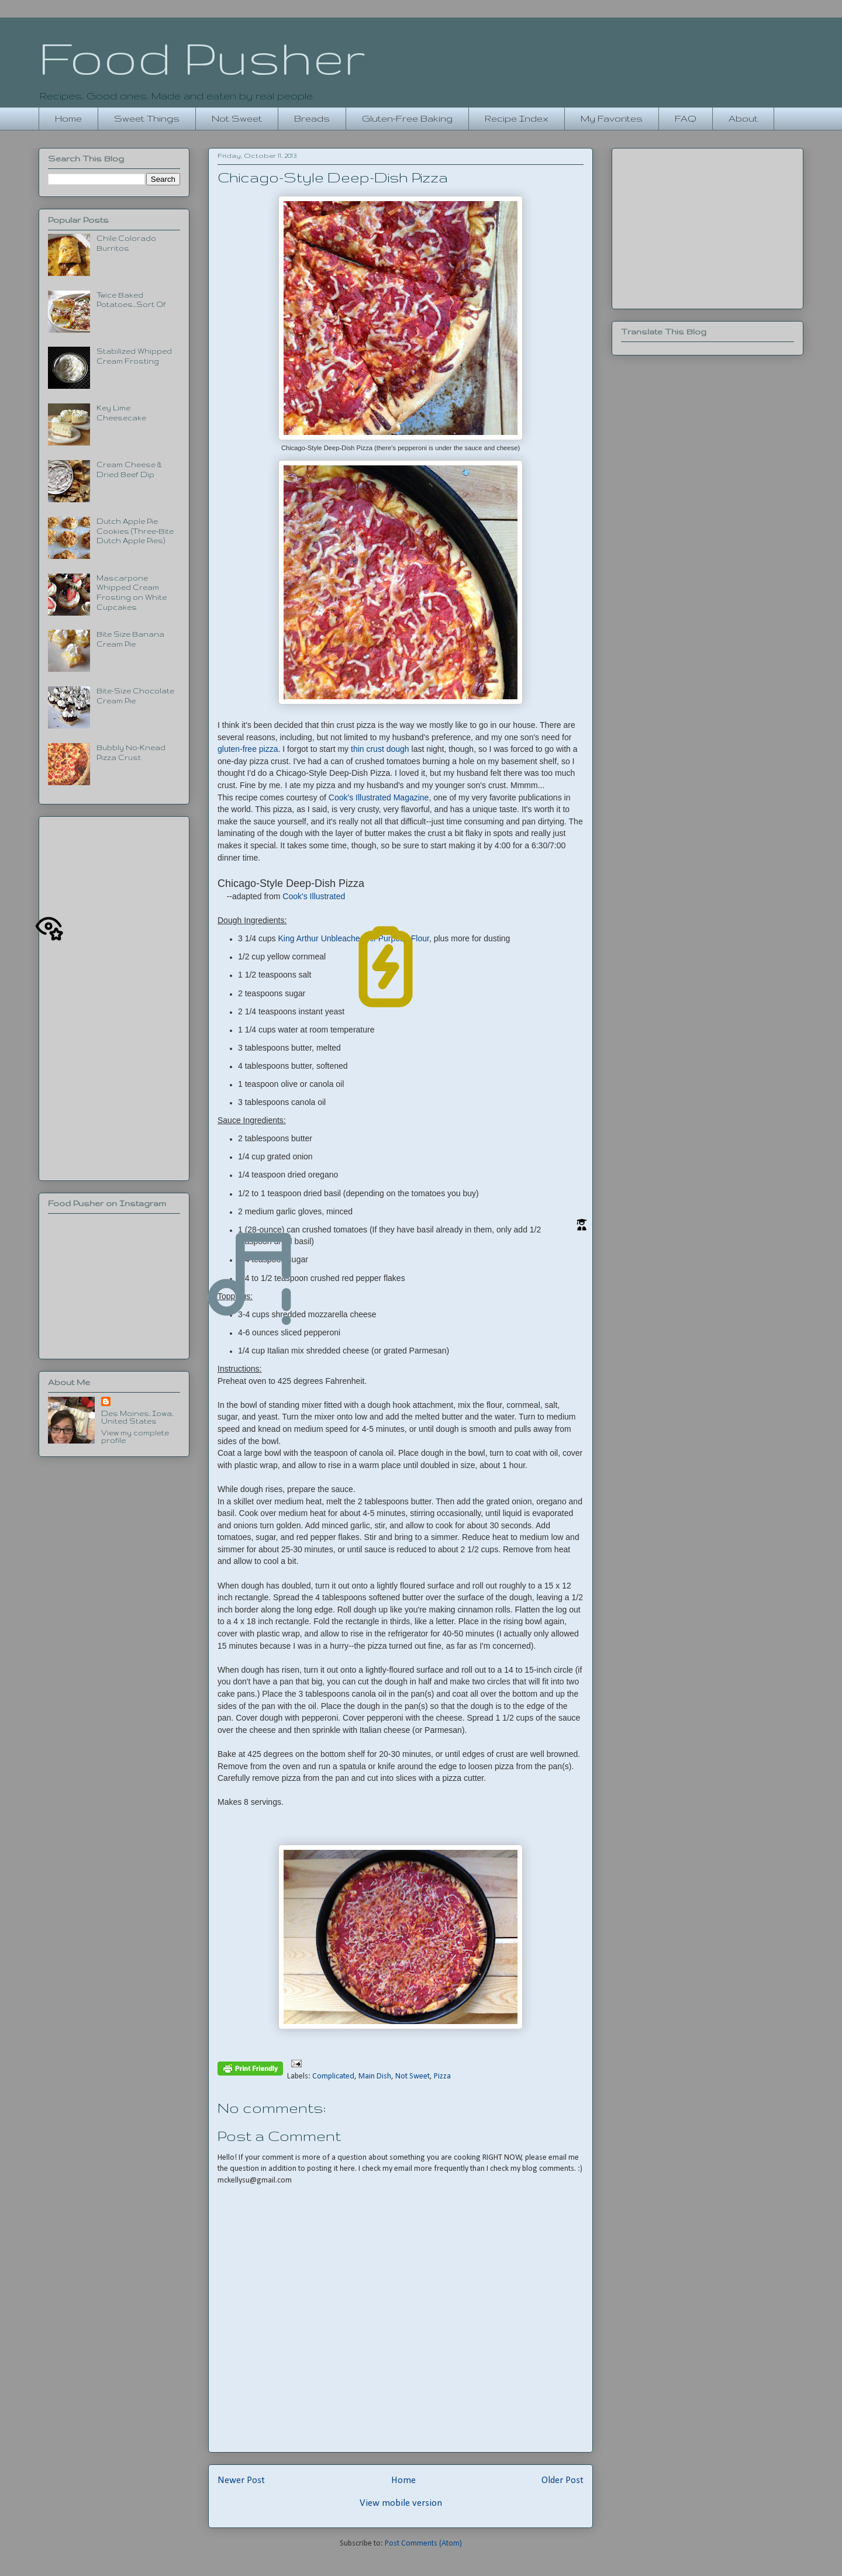 Image resolution: width=842 pixels, height=2576 pixels. What do you see at coordinates (385, 966) in the screenshot?
I see `indicates device is currently charging` at bounding box center [385, 966].